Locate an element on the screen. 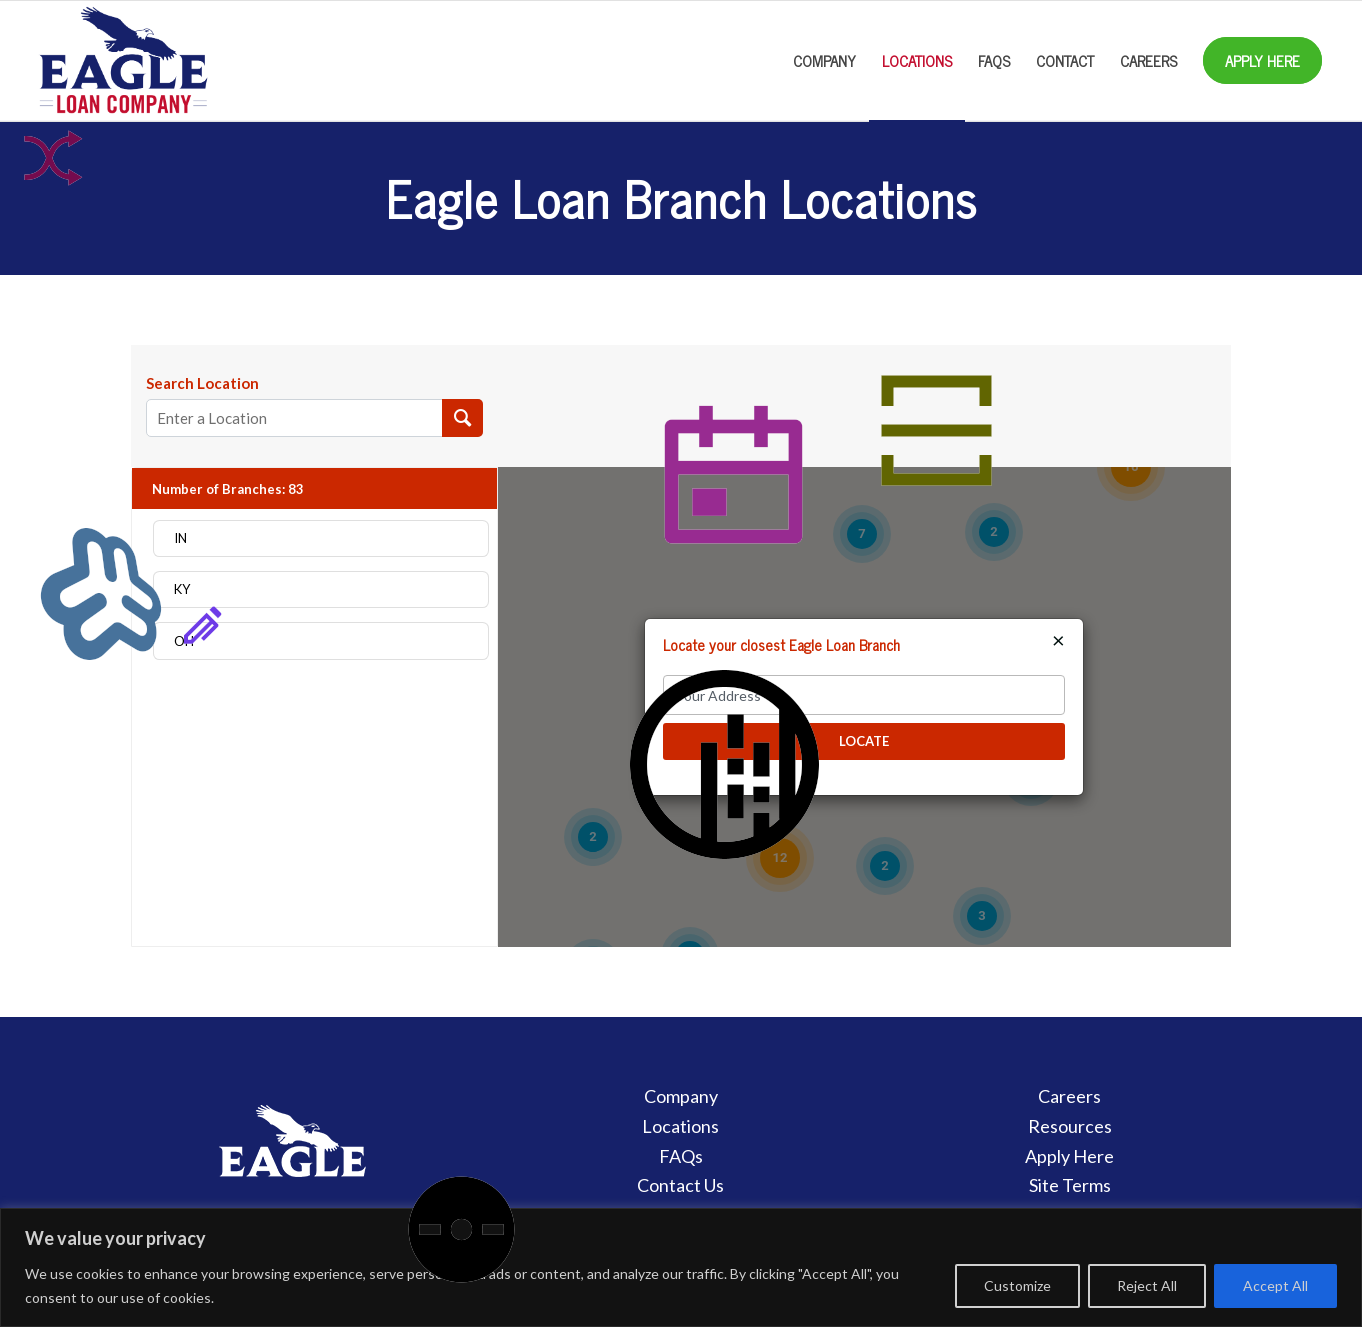 The height and width of the screenshot is (1327, 1362). edit or compose new content is located at coordinates (202, 626).